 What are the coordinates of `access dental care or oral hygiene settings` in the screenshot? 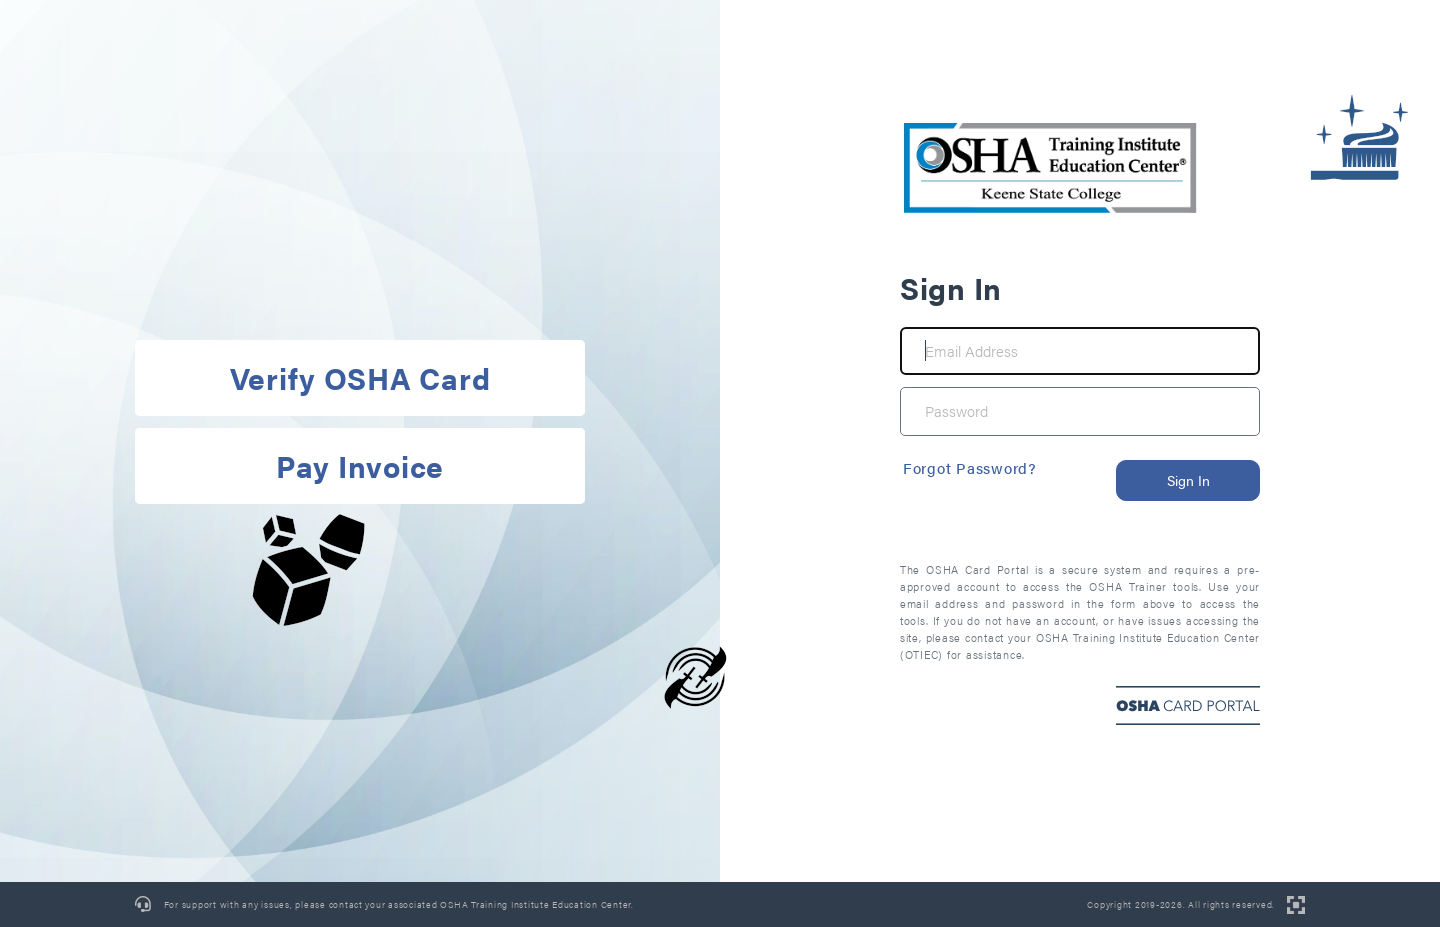 It's located at (1358, 141).